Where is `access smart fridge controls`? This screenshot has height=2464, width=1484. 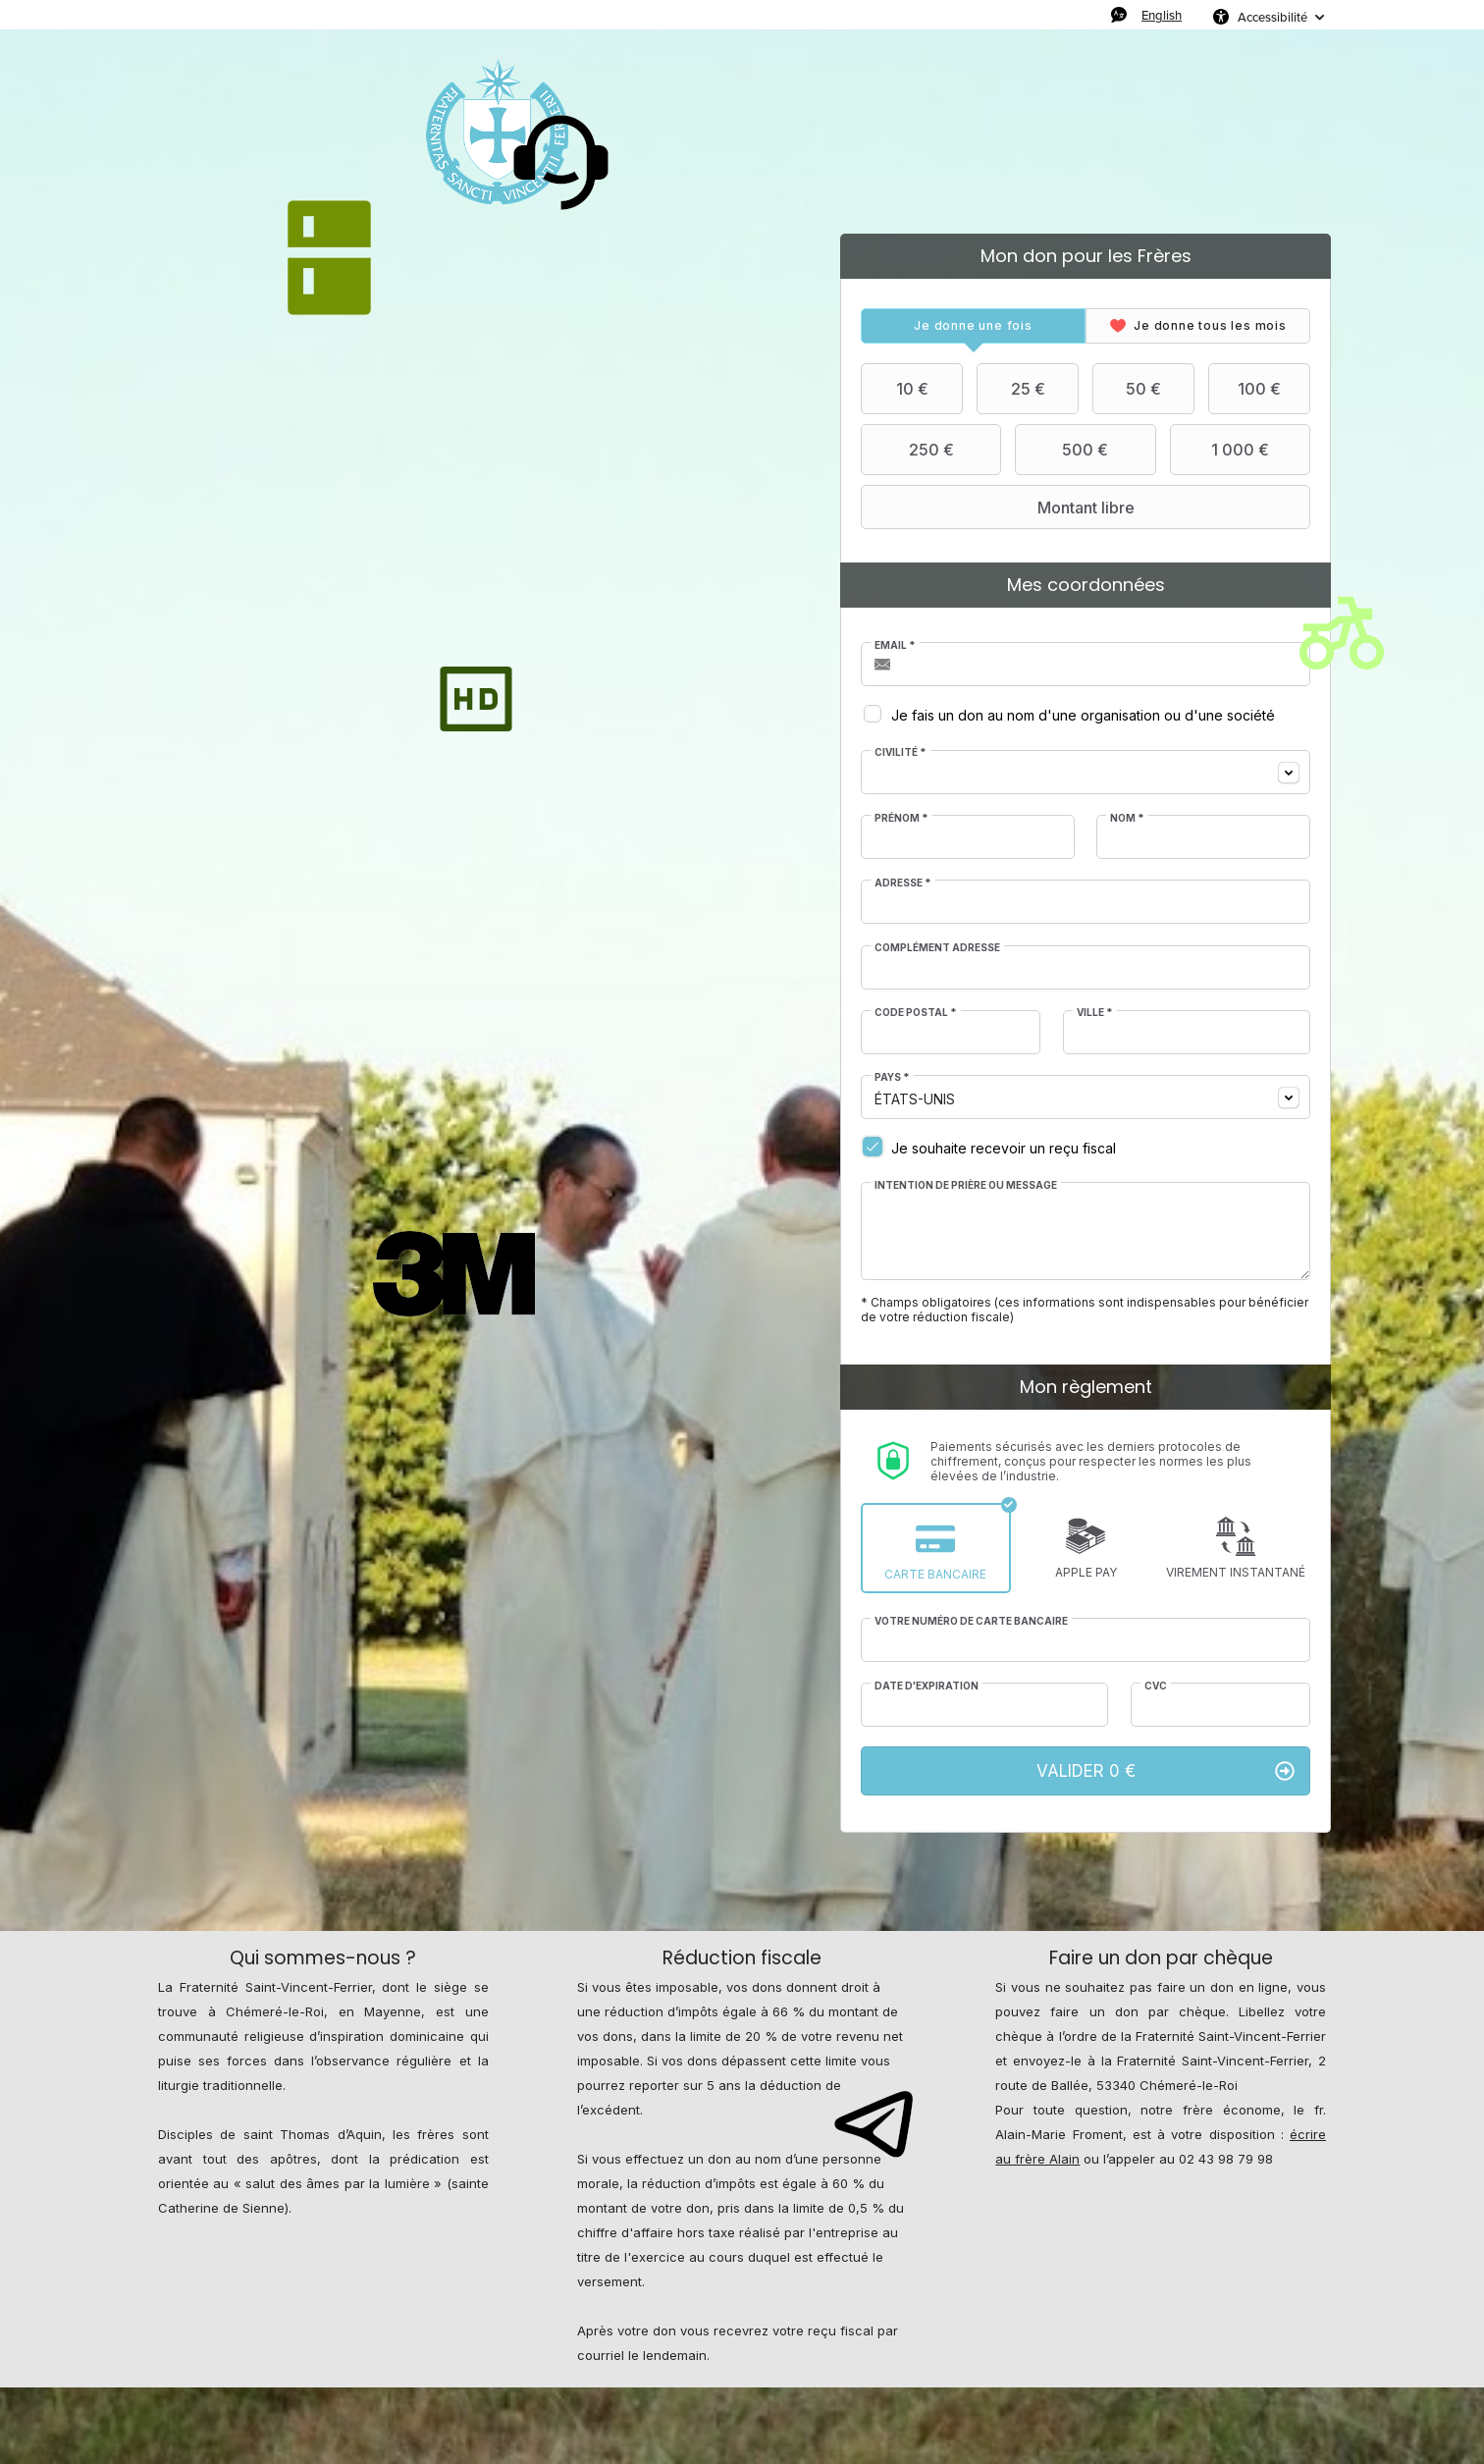 access smart fridge controls is located at coordinates (329, 257).